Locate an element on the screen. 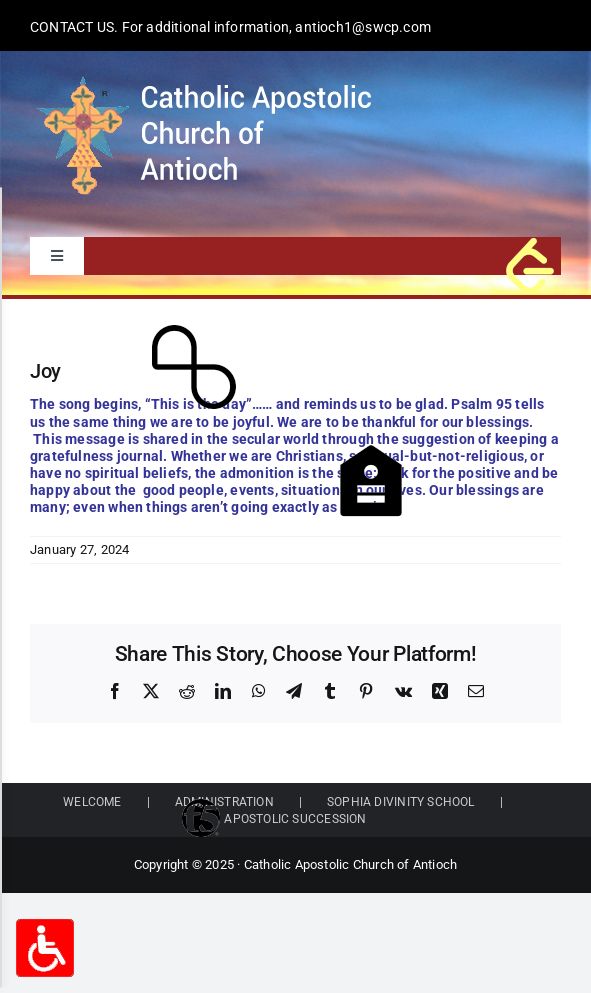 The width and height of the screenshot is (591, 993). NextBillion.ai company logo is located at coordinates (194, 367).